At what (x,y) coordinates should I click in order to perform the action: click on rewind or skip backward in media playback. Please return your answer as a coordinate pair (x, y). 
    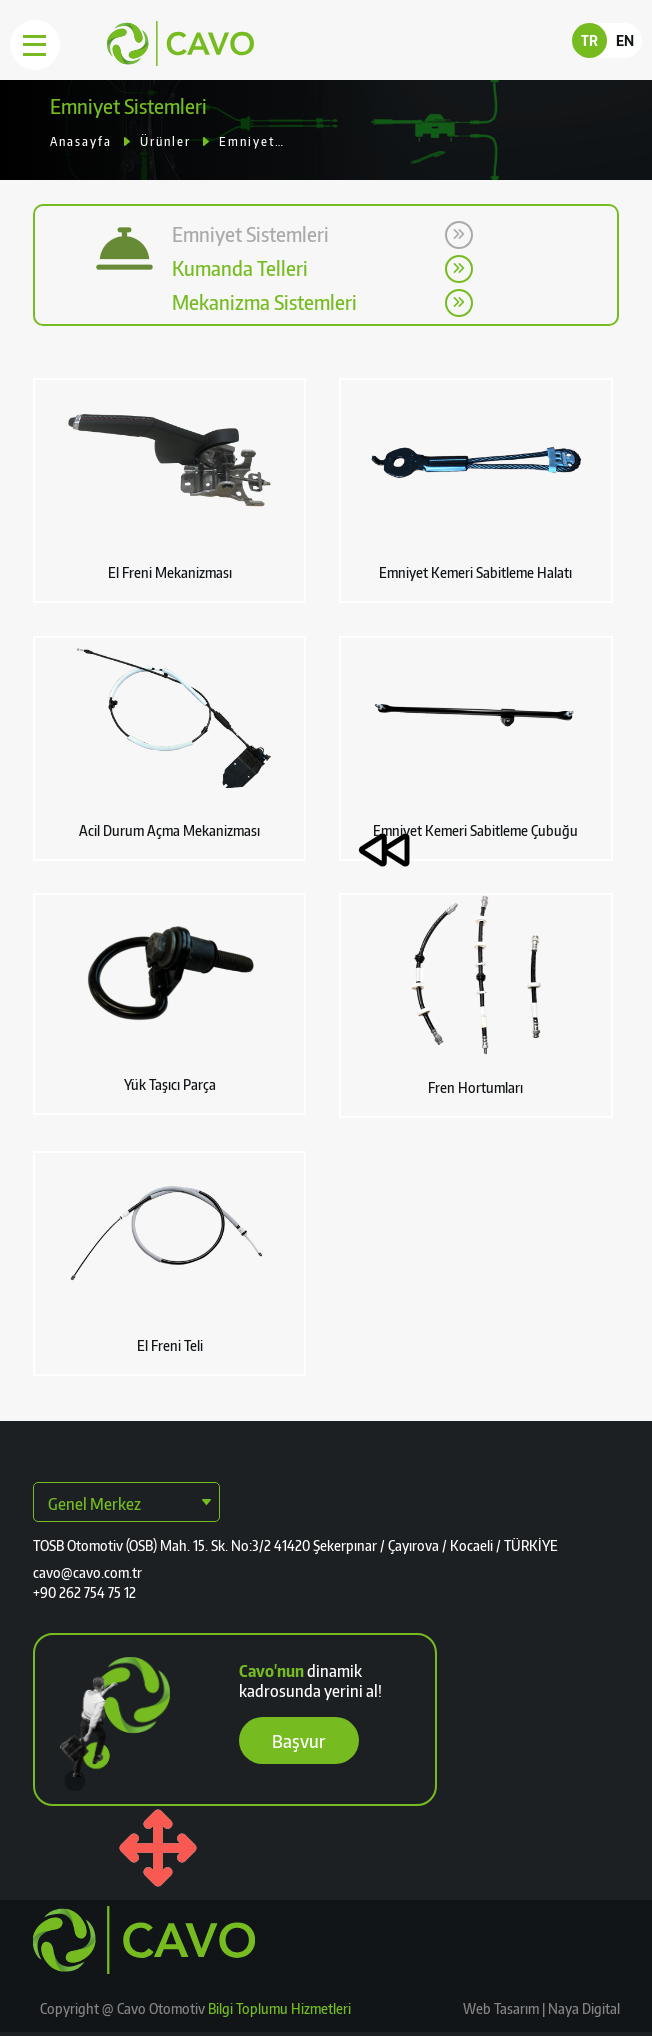
    Looking at the image, I should click on (386, 850).